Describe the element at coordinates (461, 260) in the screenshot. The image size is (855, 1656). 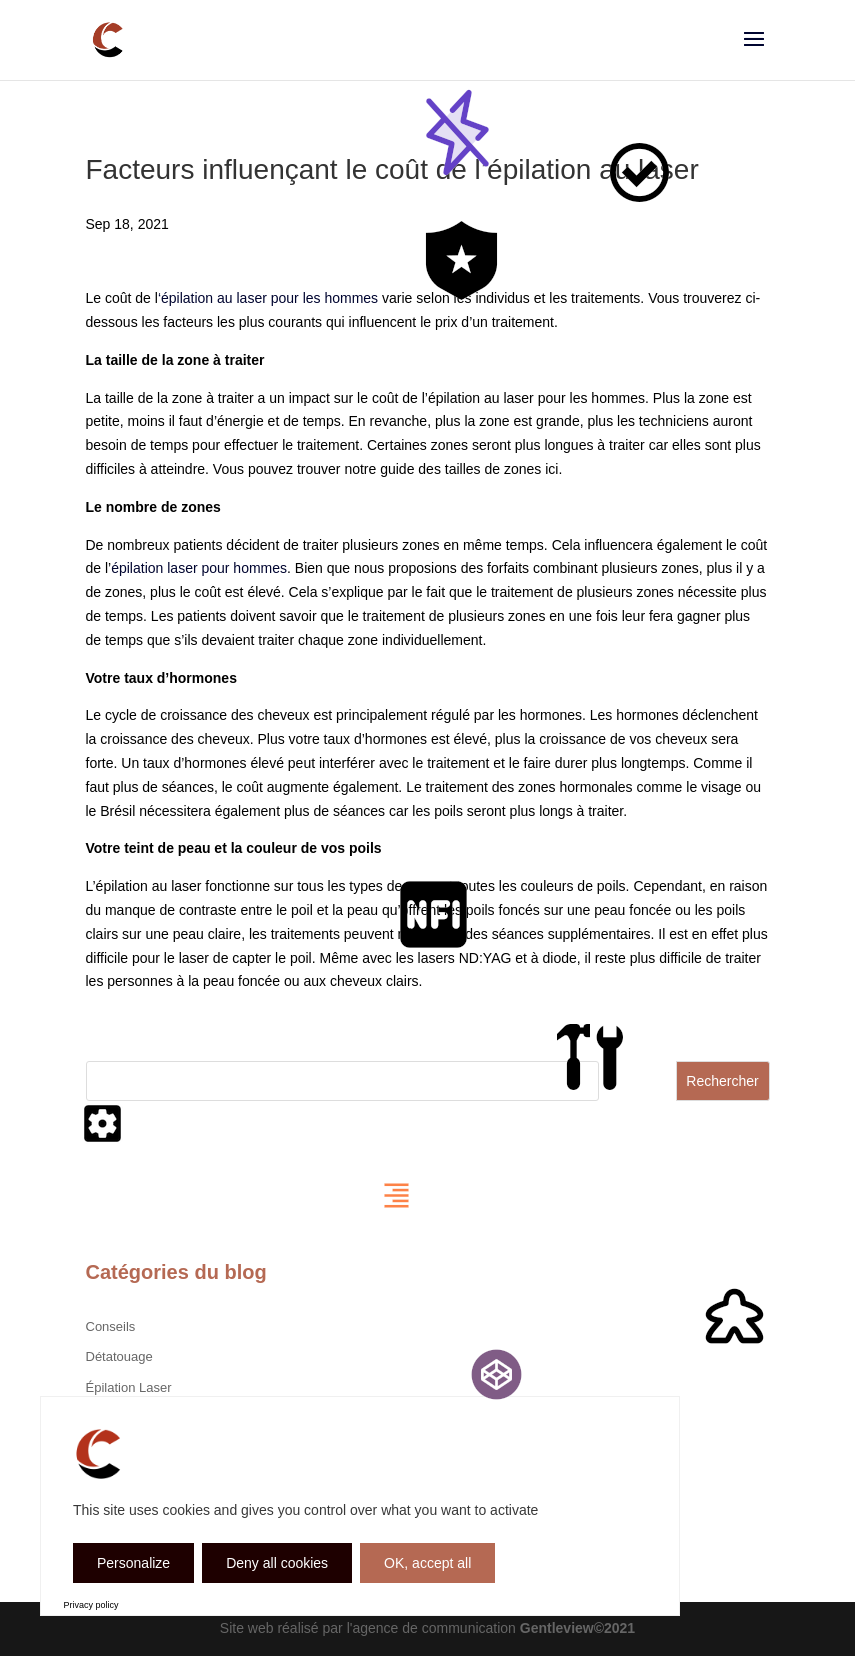
I see `view security or protection settings` at that location.